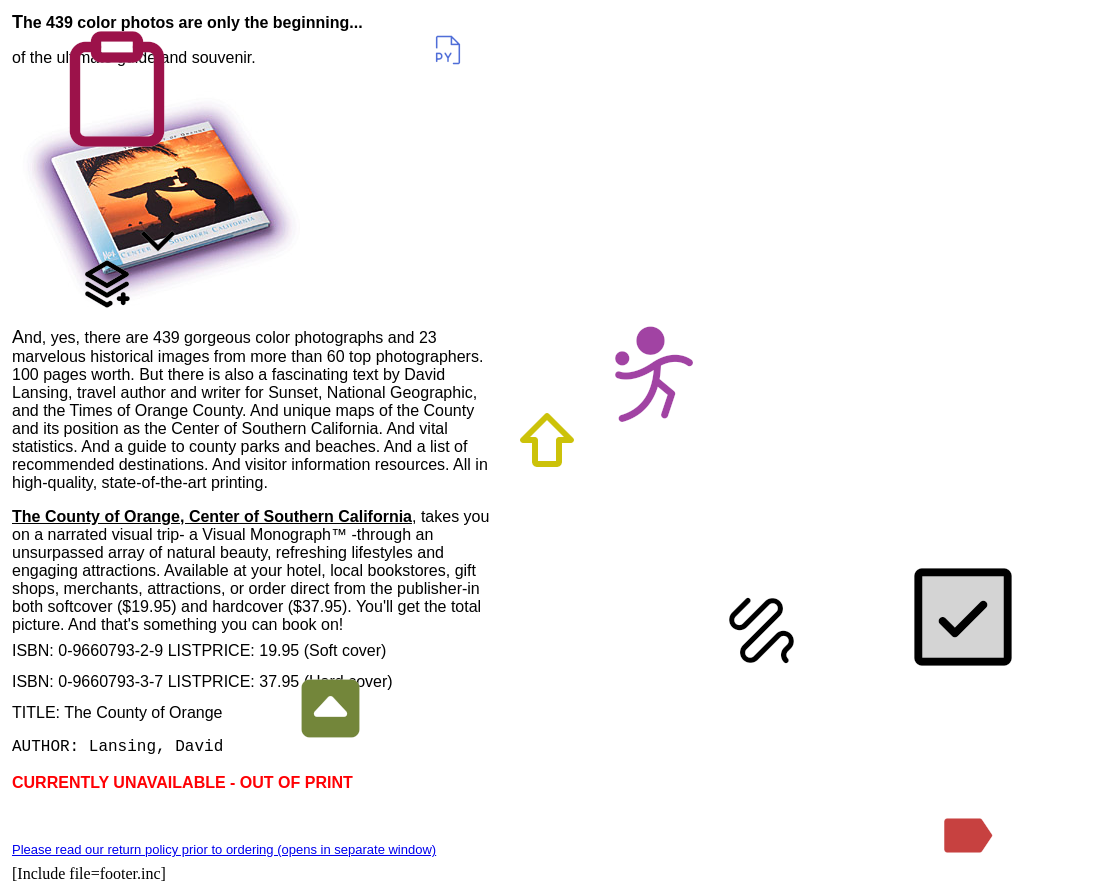 The width and height of the screenshot is (1111, 895). What do you see at coordinates (107, 284) in the screenshot?
I see `add a new layer to the stack` at bounding box center [107, 284].